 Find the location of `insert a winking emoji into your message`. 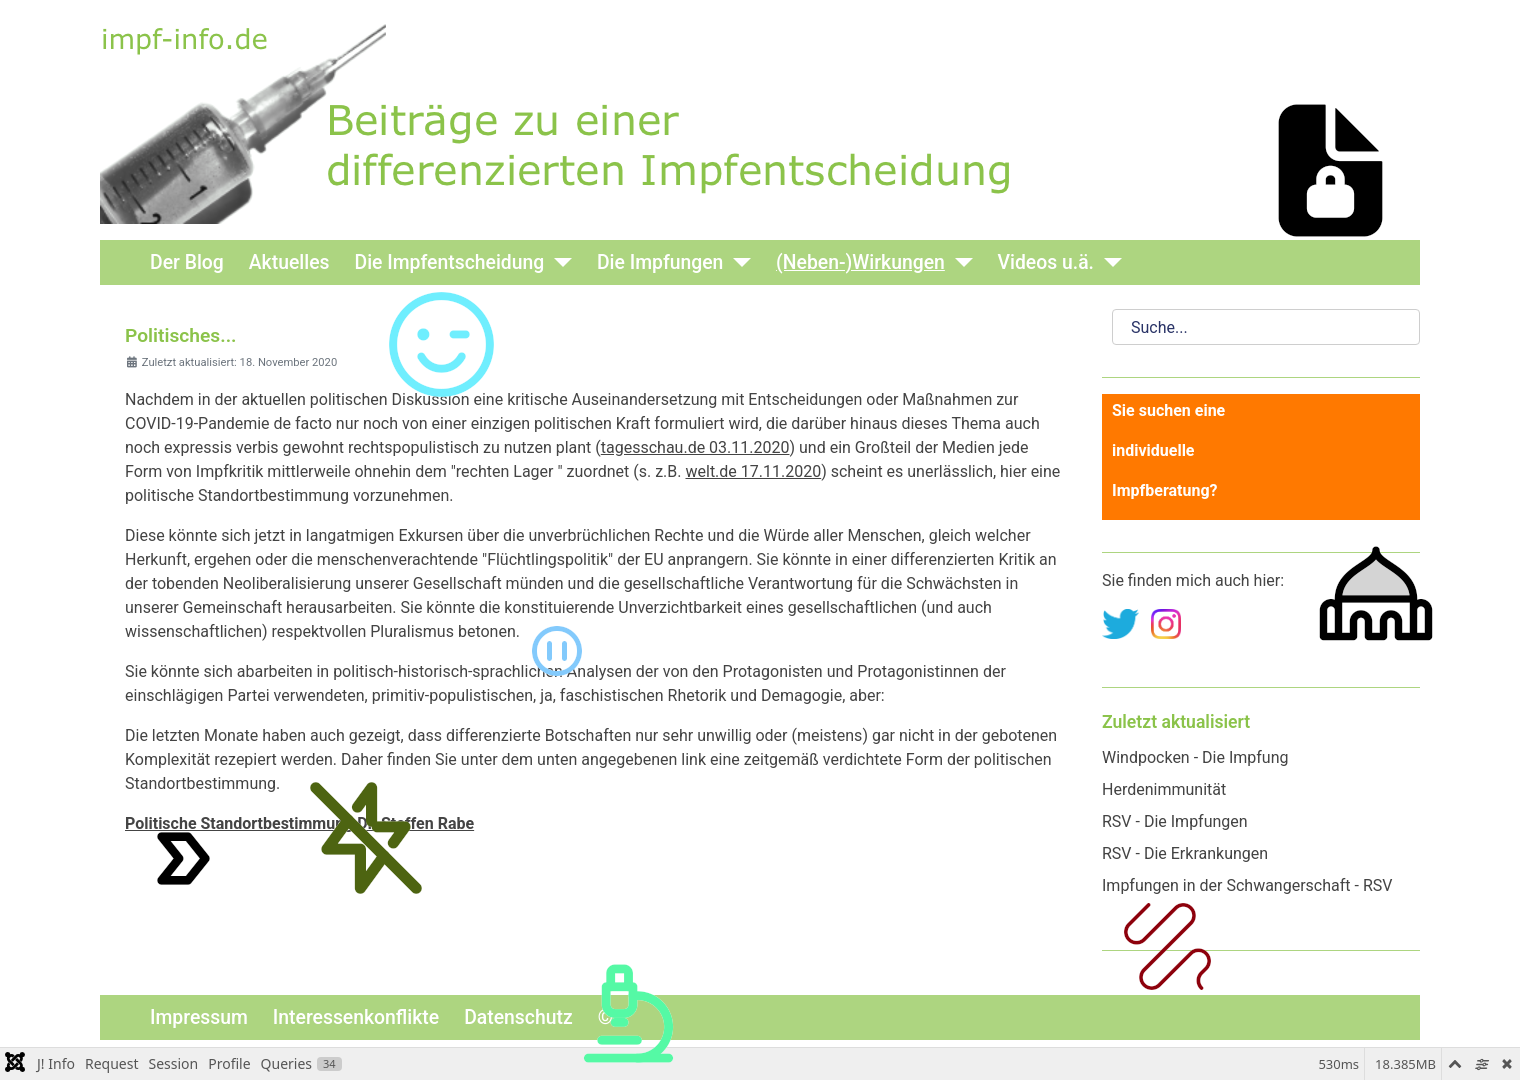

insert a winking emoji into your message is located at coordinates (441, 344).